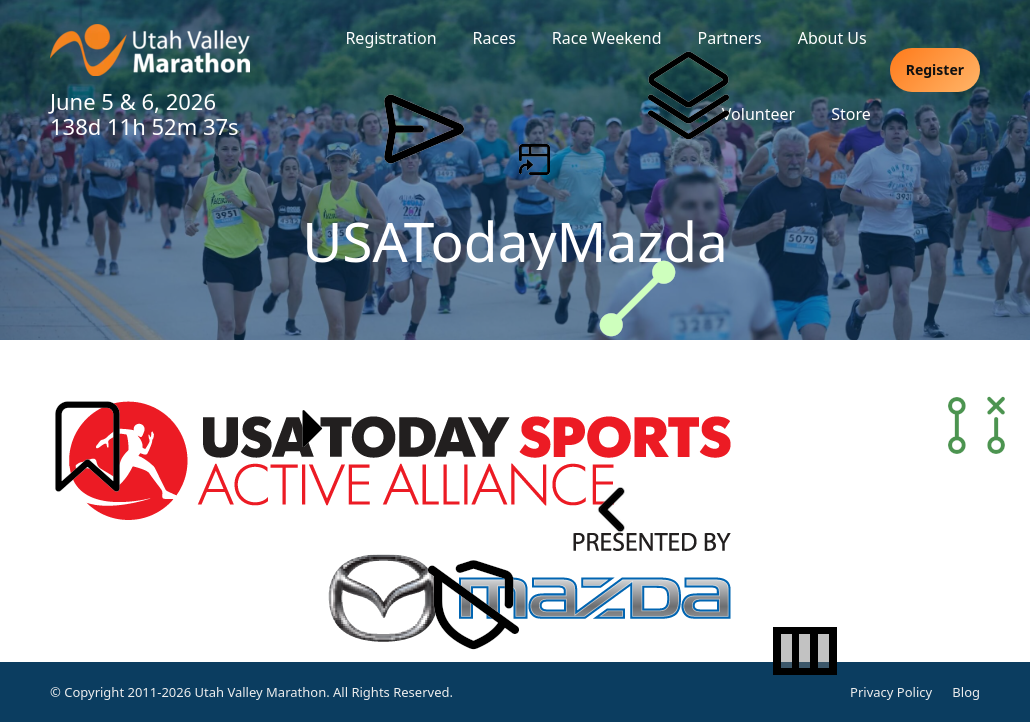 The image size is (1030, 722). Describe the element at coordinates (534, 159) in the screenshot. I see `create a symbolic link to this project` at that location.